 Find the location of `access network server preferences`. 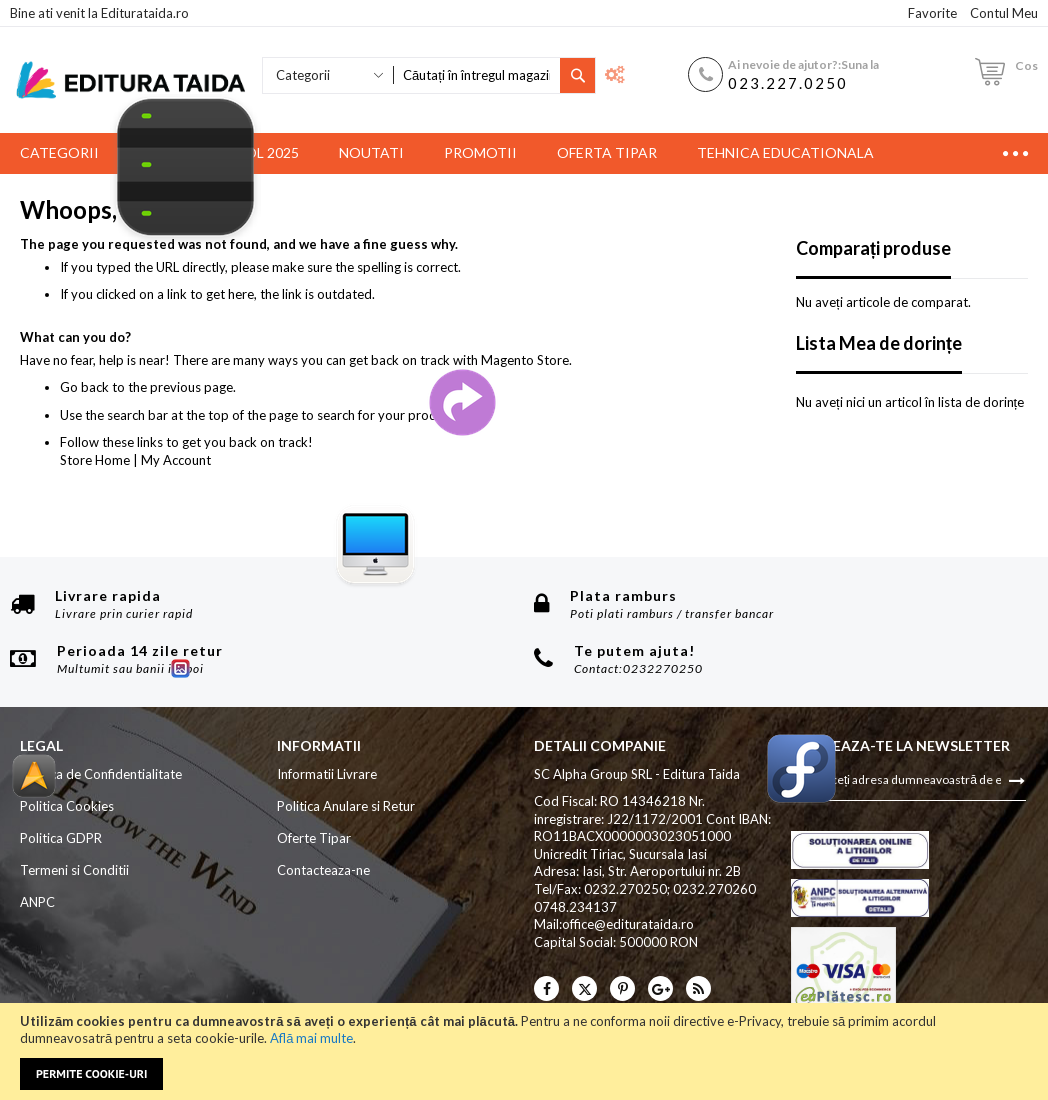

access network server preferences is located at coordinates (185, 169).